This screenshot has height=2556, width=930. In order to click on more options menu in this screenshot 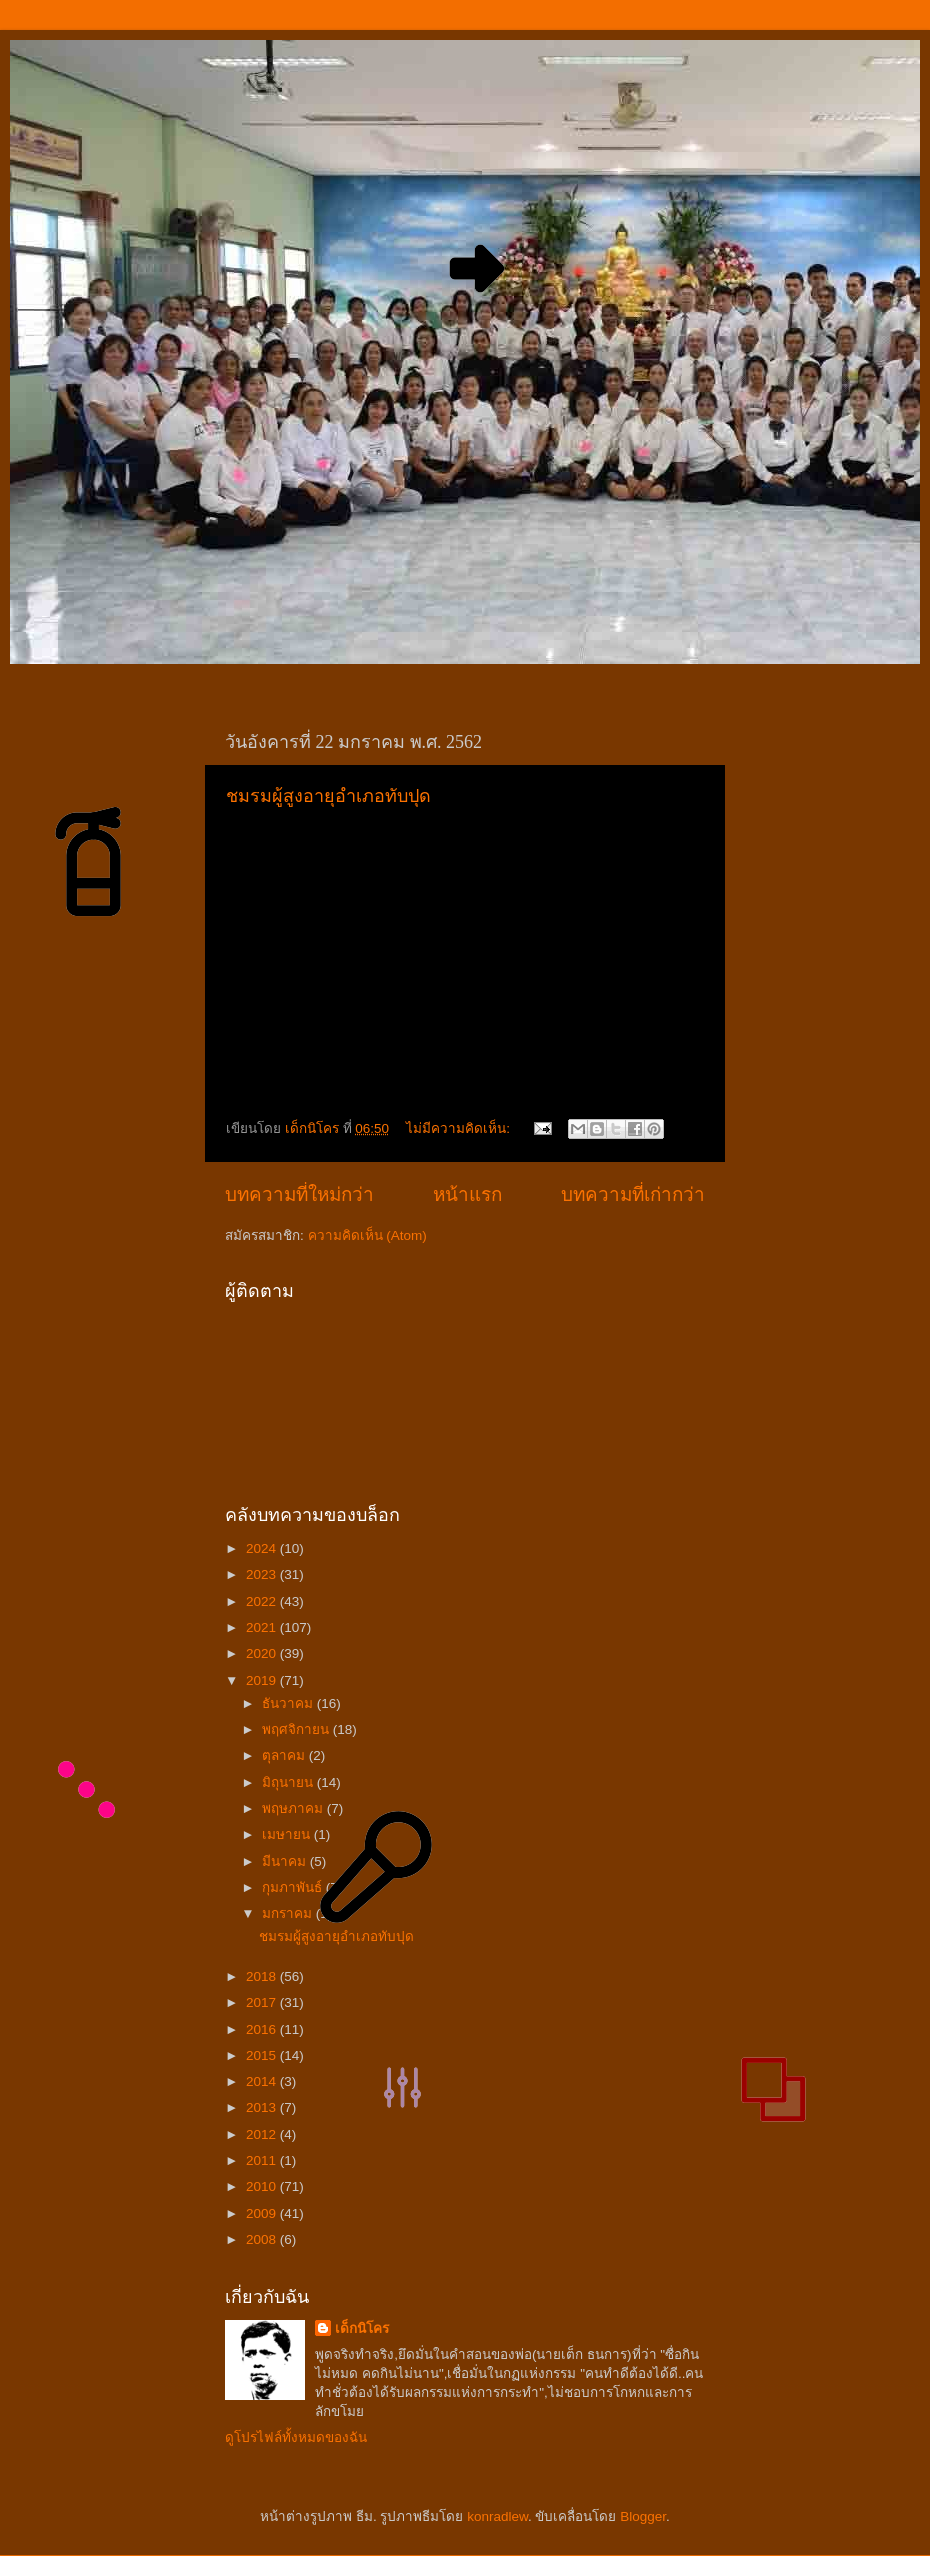, I will do `click(86, 1789)`.